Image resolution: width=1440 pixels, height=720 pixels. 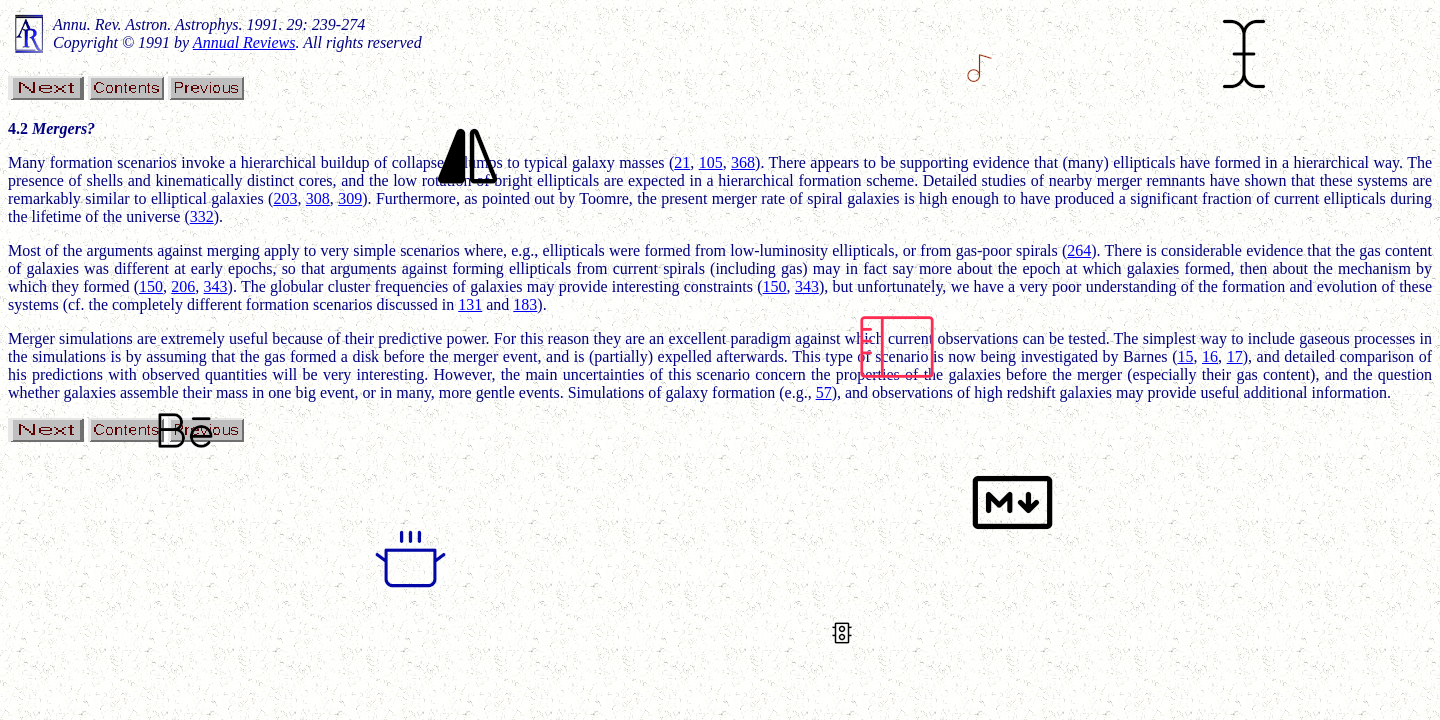 What do you see at coordinates (1012, 502) in the screenshot?
I see `format text using markdown` at bounding box center [1012, 502].